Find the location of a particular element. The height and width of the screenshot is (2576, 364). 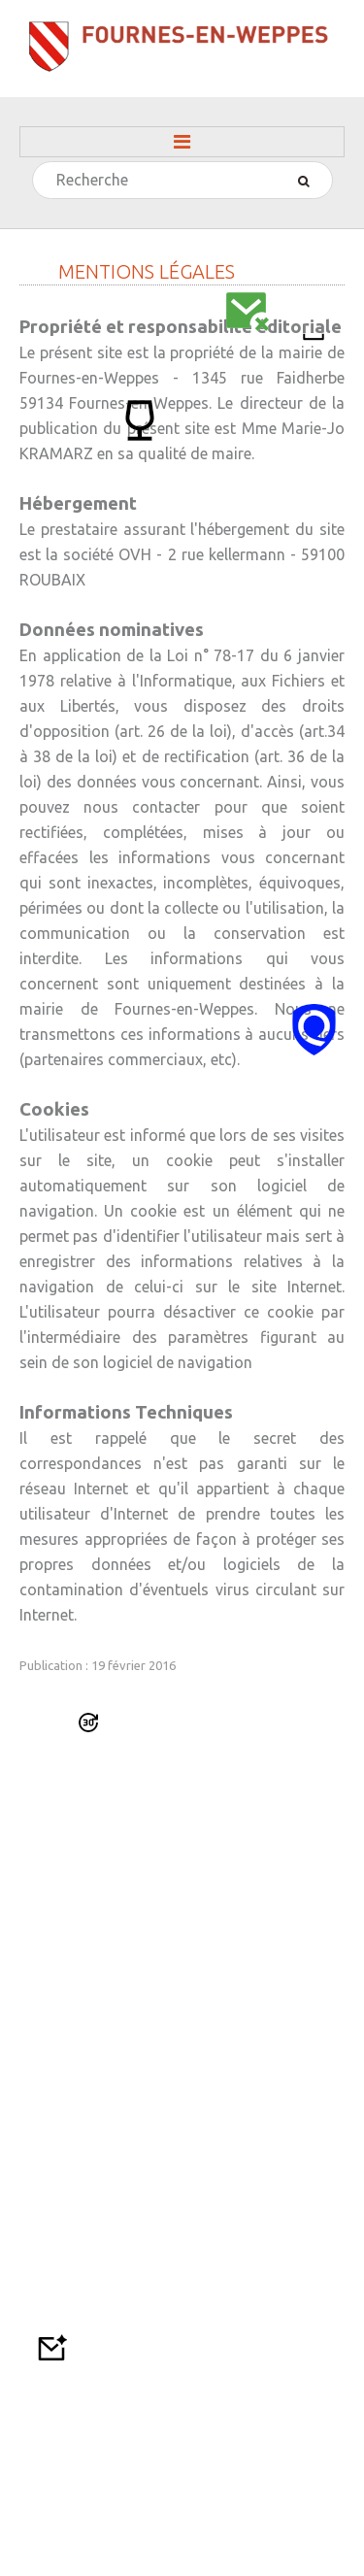

delete an email message is located at coordinates (246, 310).